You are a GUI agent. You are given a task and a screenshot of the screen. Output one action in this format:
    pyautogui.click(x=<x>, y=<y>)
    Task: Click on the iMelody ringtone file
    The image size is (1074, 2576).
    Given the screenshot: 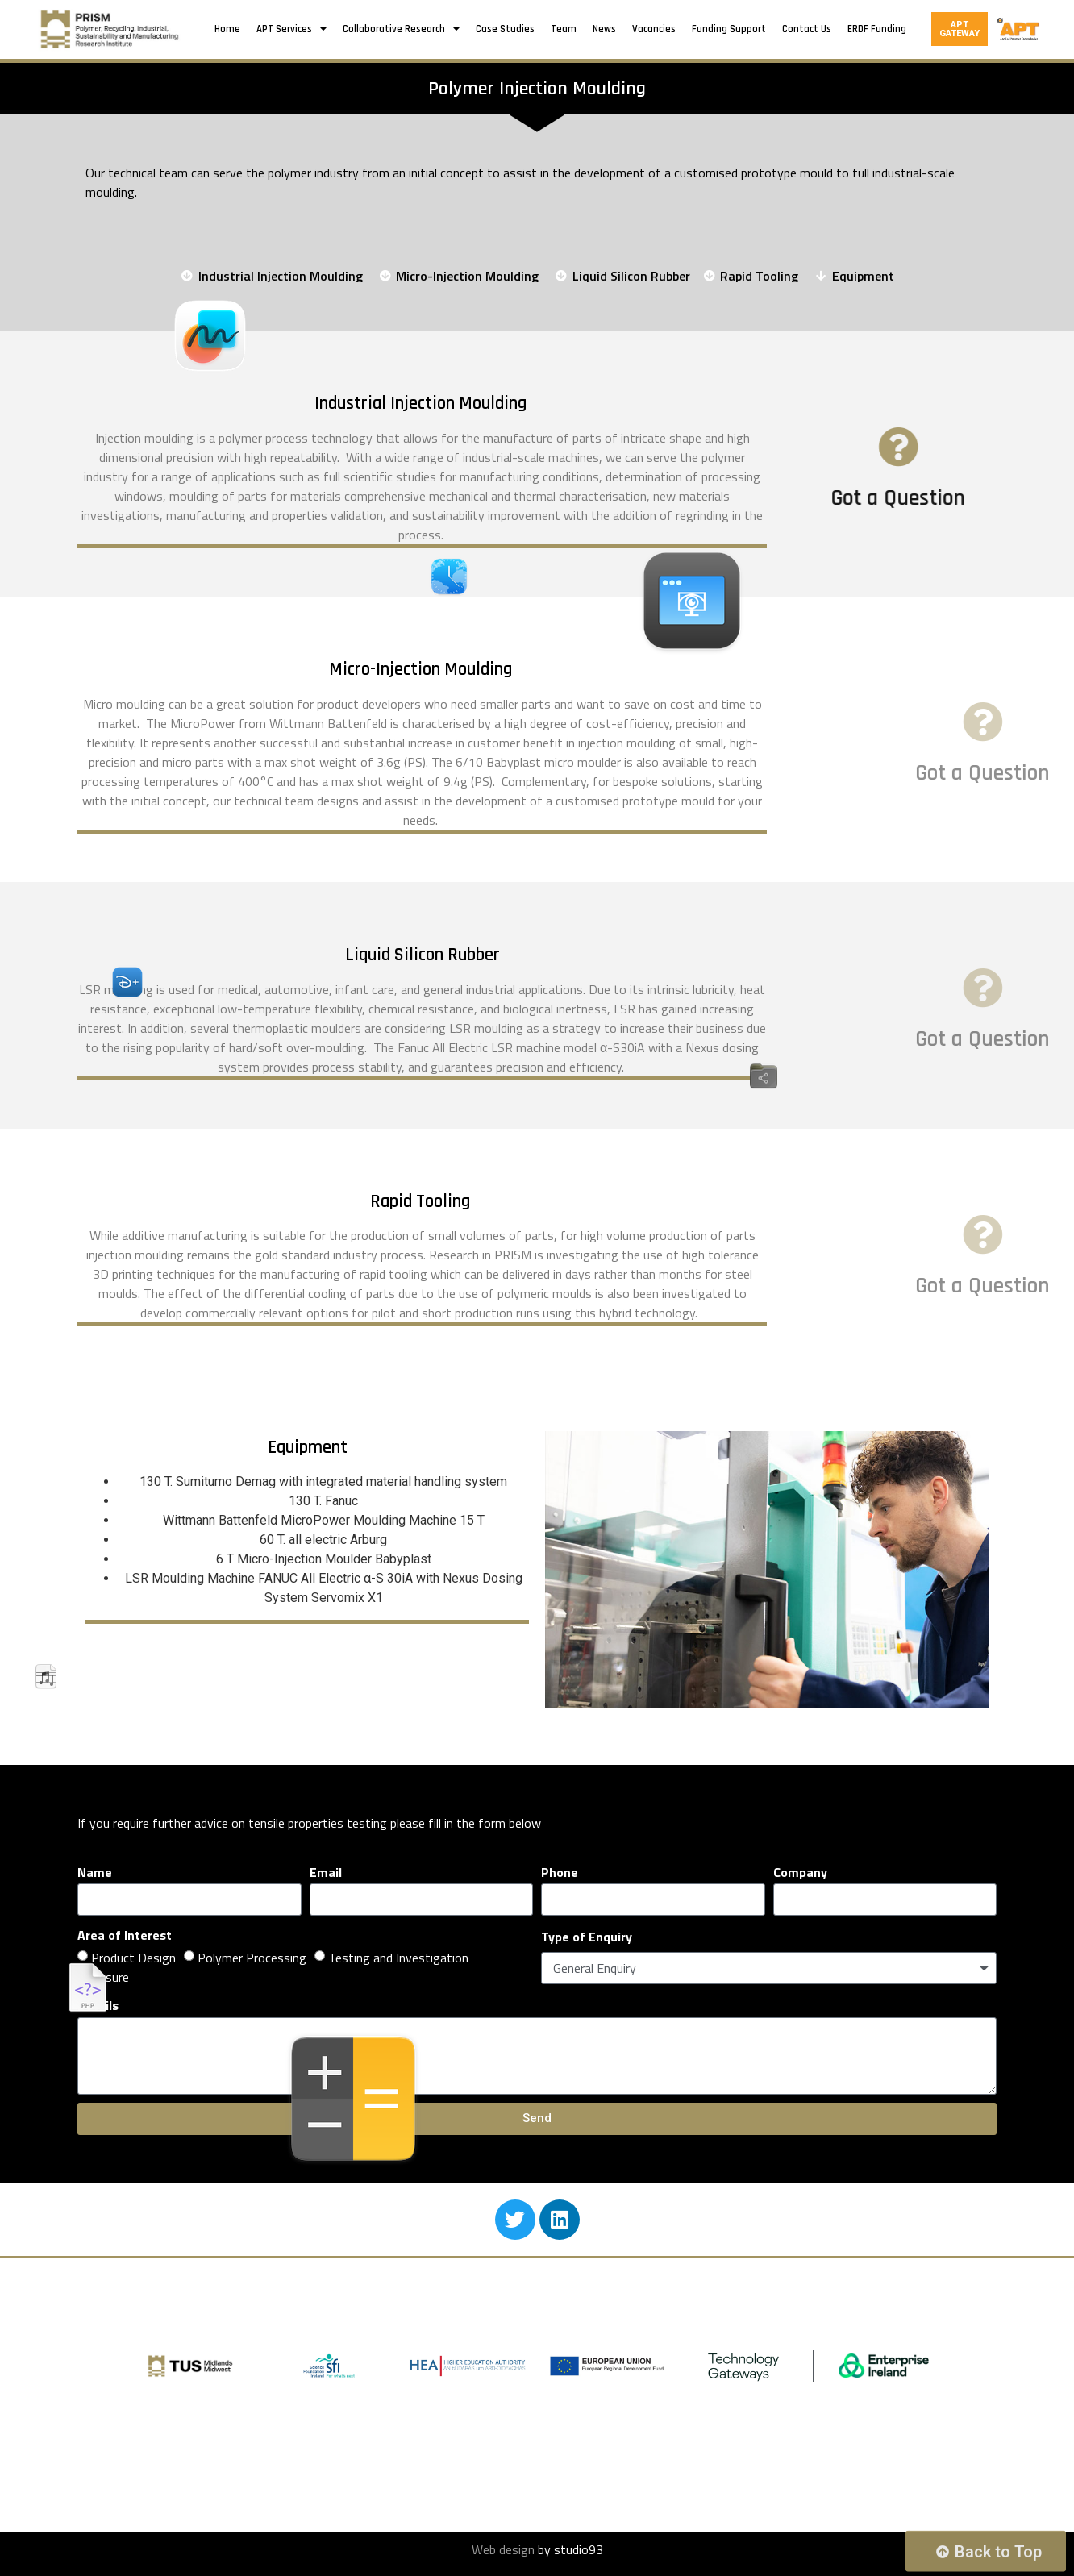 What is the action you would take?
    pyautogui.click(x=46, y=1676)
    